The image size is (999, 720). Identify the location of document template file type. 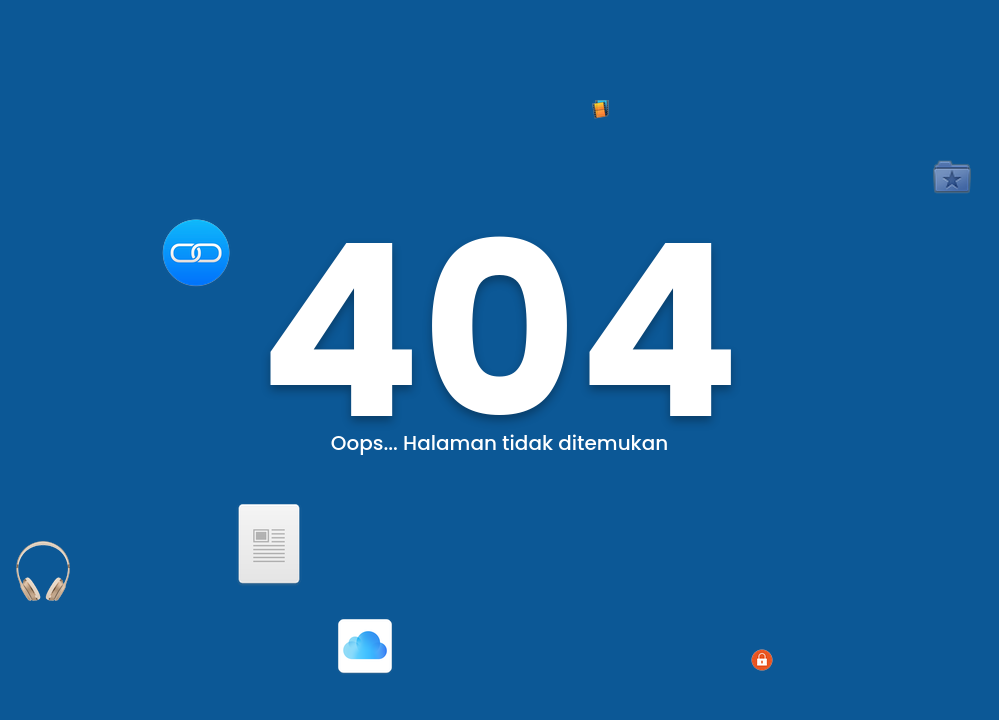
(269, 545).